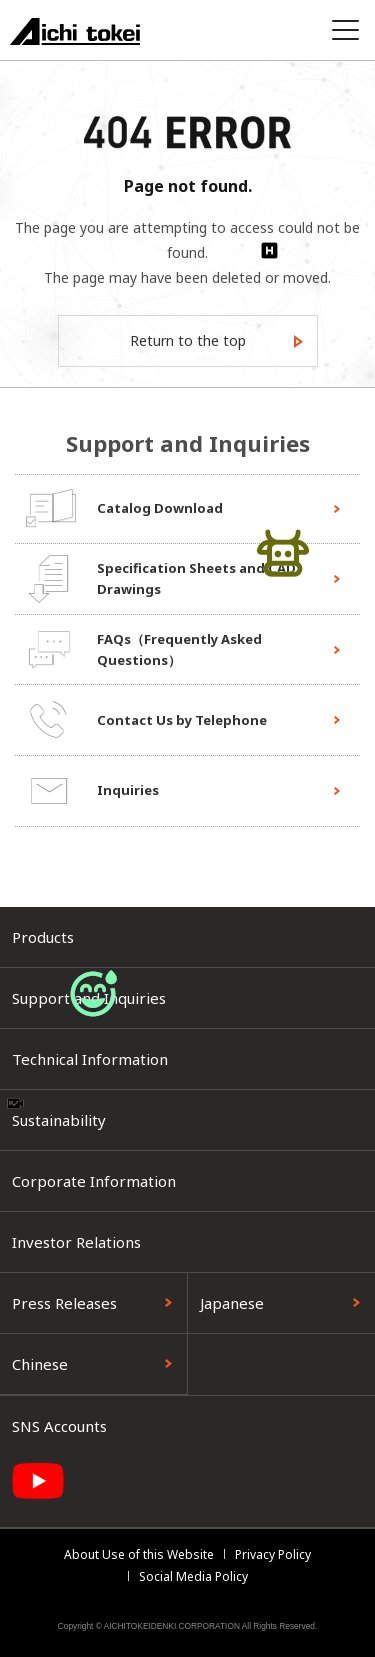 This screenshot has height=1657, width=375. What do you see at coordinates (269, 250) in the screenshot?
I see `indicates a hospital or medical facility nearby` at bounding box center [269, 250].